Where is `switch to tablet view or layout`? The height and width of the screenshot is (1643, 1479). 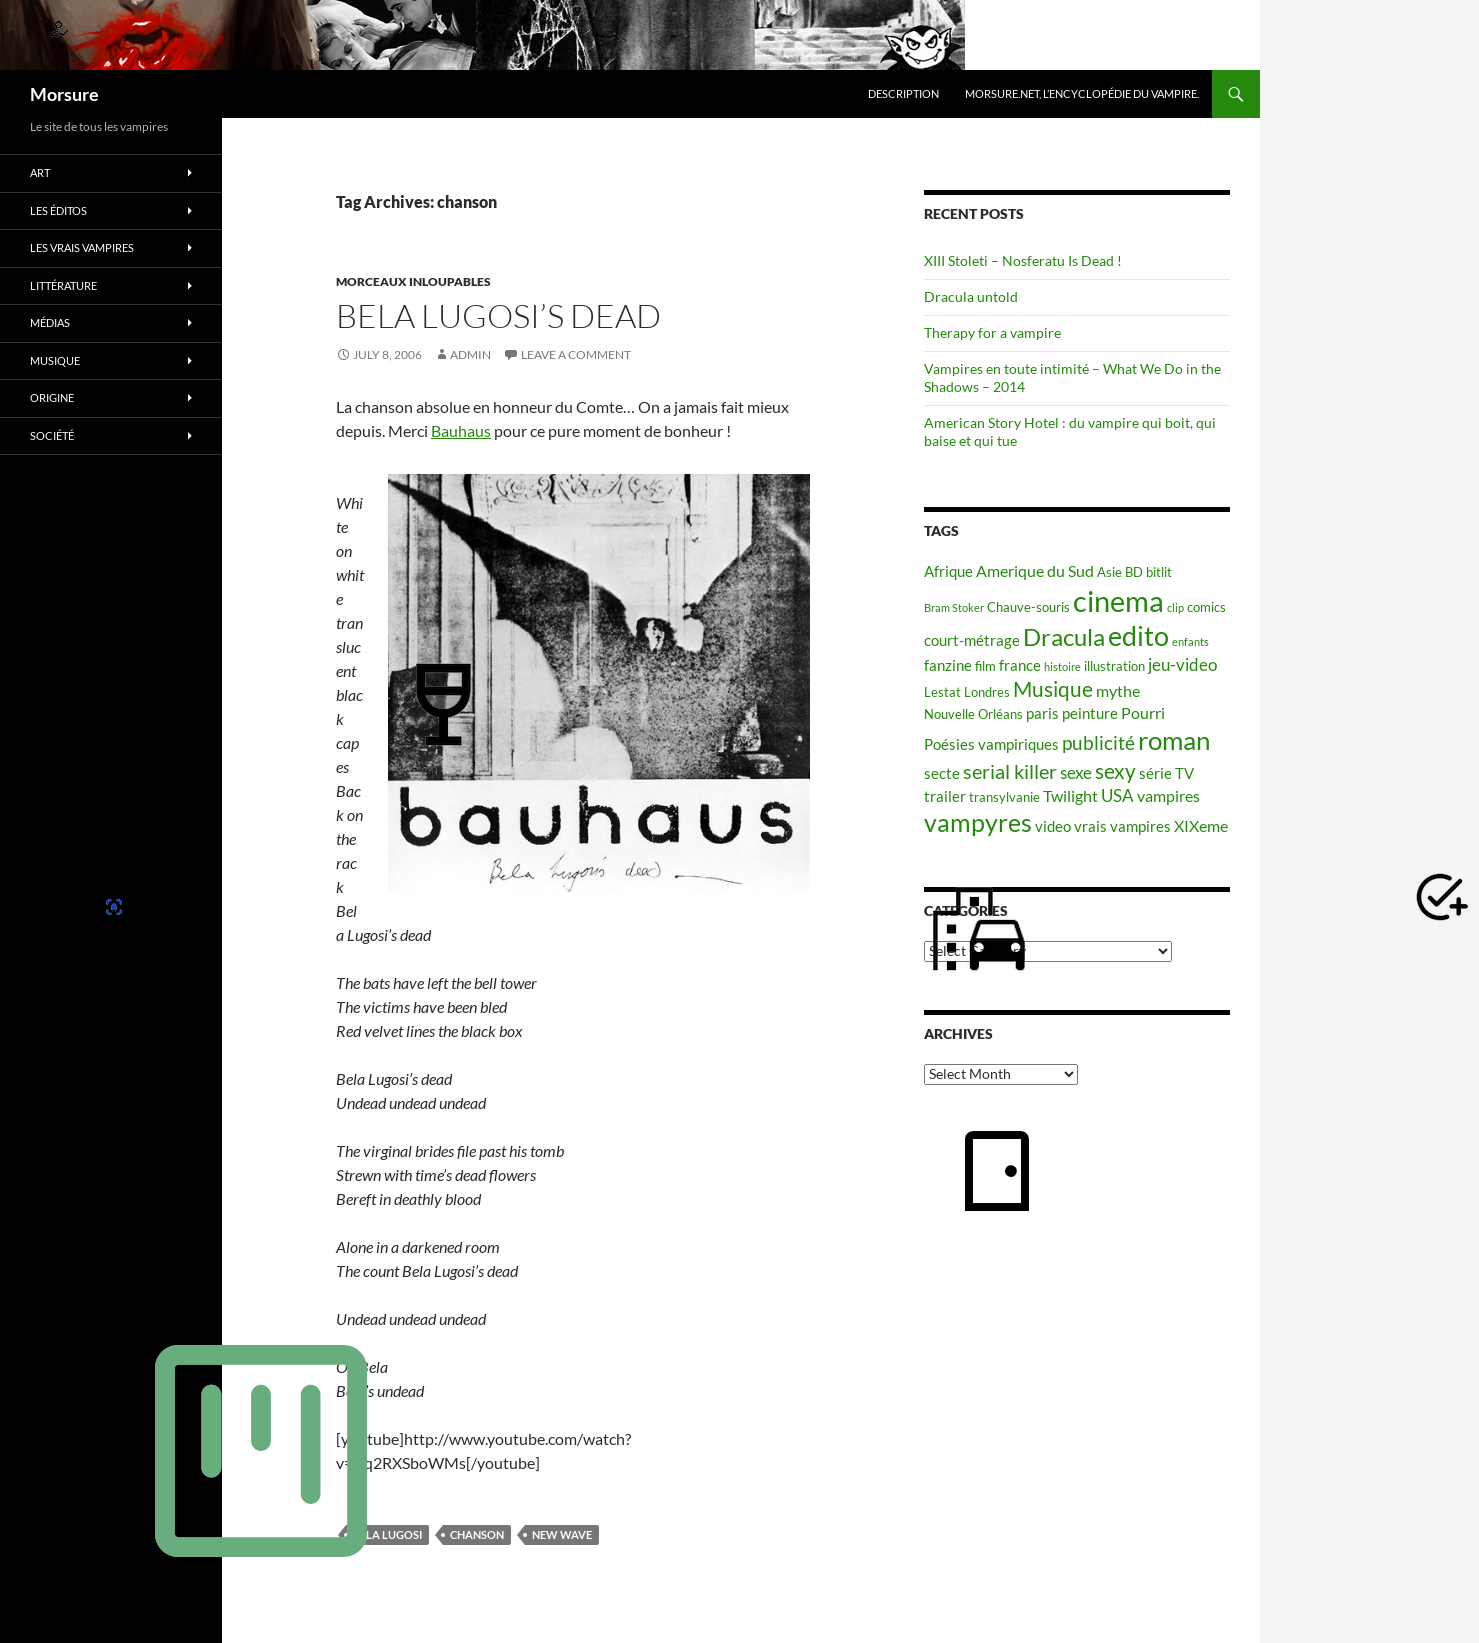 switch to tablet view or layout is located at coordinates (185, 1067).